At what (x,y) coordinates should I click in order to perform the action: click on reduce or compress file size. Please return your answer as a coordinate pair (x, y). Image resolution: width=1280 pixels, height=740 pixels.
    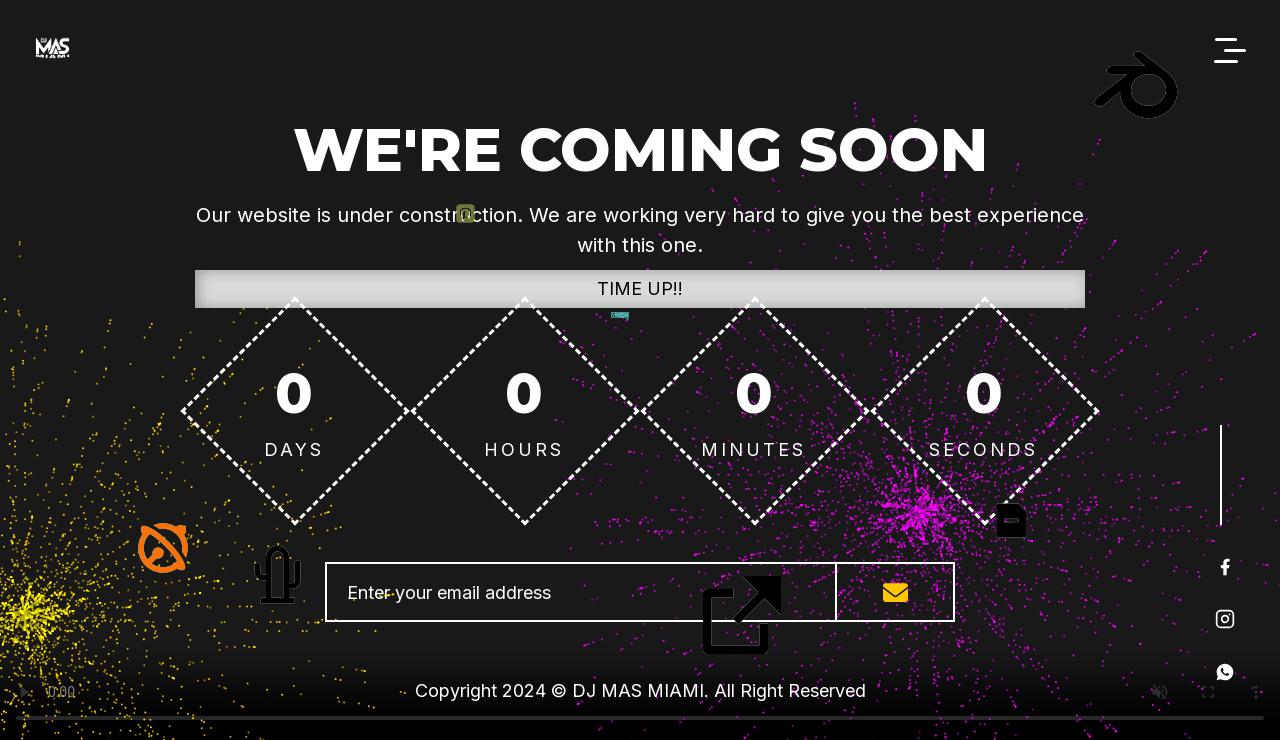
    Looking at the image, I should click on (1011, 520).